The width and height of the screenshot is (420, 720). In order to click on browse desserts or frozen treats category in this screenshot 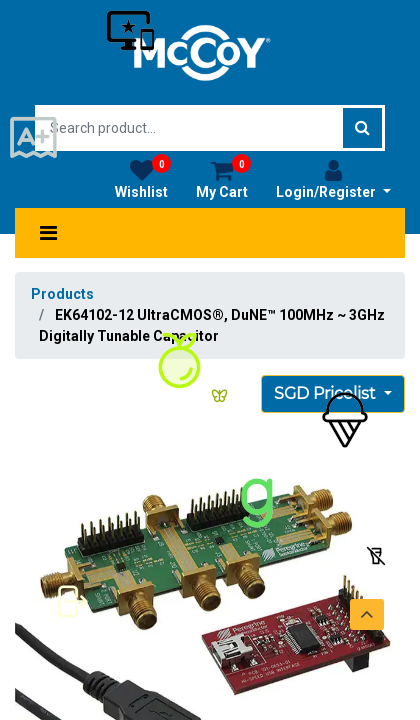, I will do `click(345, 419)`.